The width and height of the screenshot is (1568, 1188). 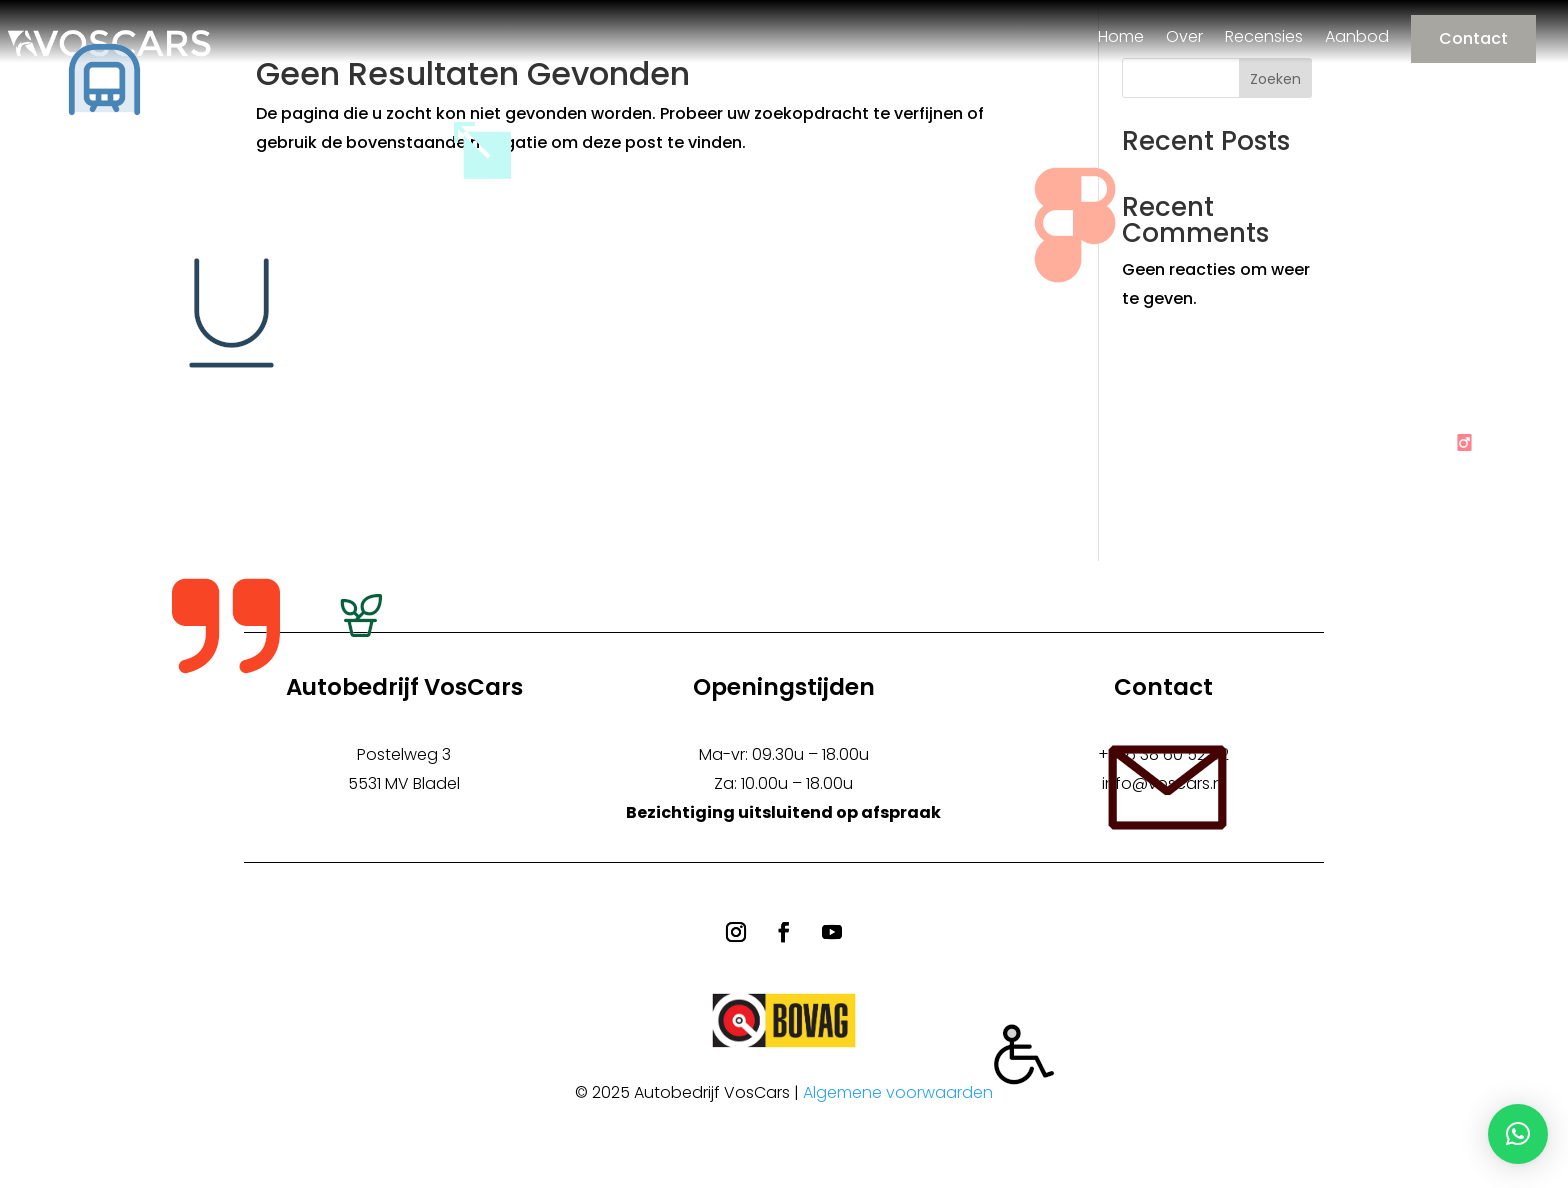 I want to click on open figma design file, so click(x=1073, y=223).